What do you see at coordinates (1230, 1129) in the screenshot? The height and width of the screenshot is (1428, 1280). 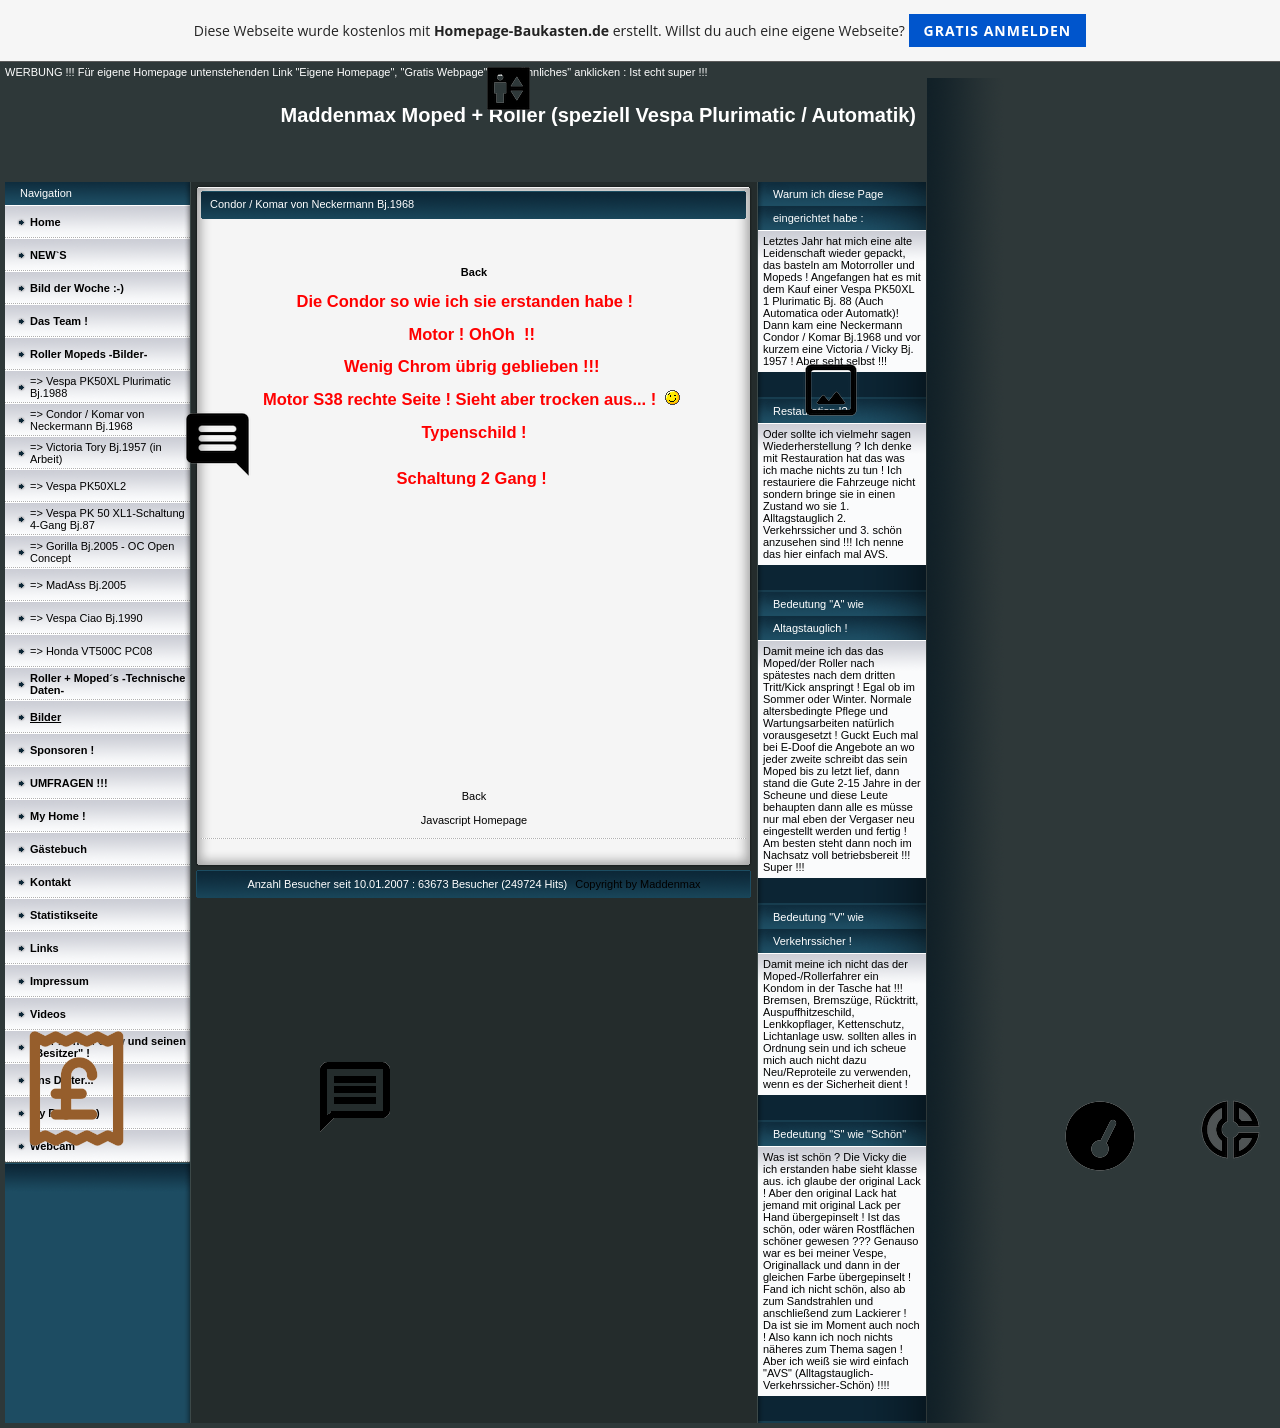 I see `view analytics or statistics breakdown` at bounding box center [1230, 1129].